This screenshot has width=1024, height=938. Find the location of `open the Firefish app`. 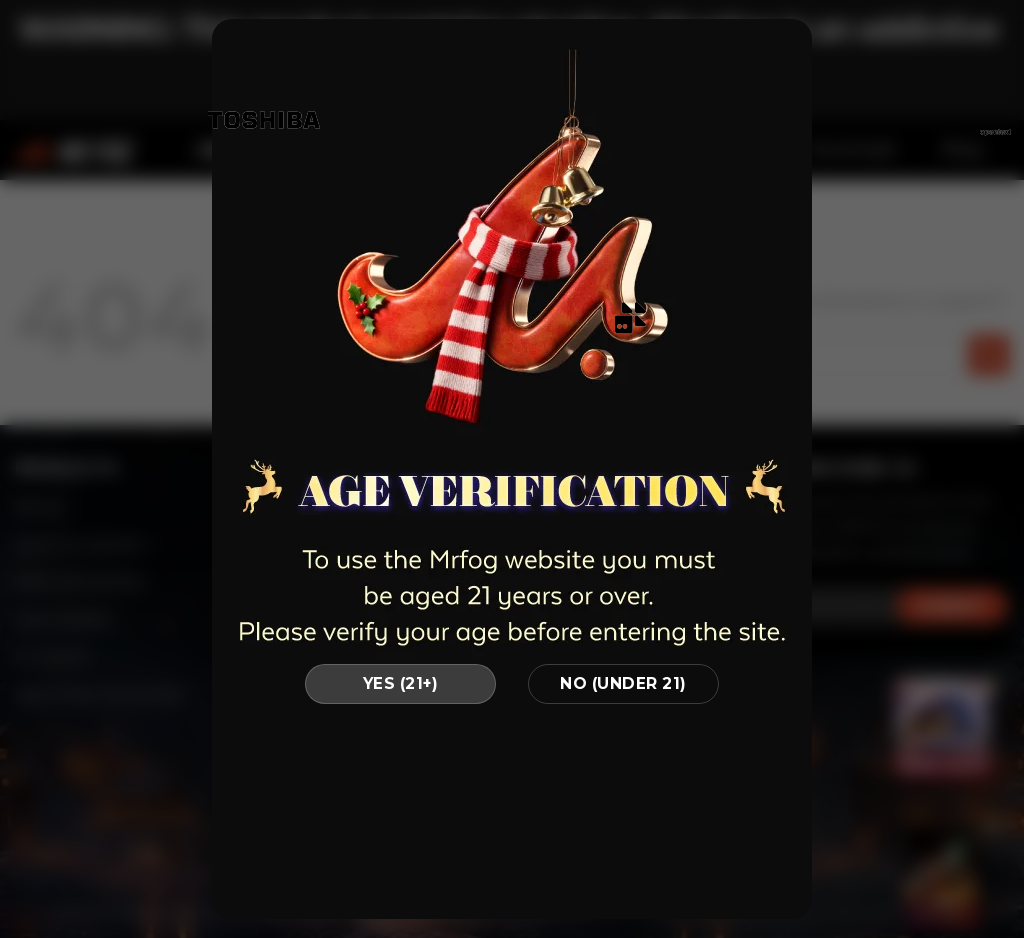

open the Firefish app is located at coordinates (630, 317).